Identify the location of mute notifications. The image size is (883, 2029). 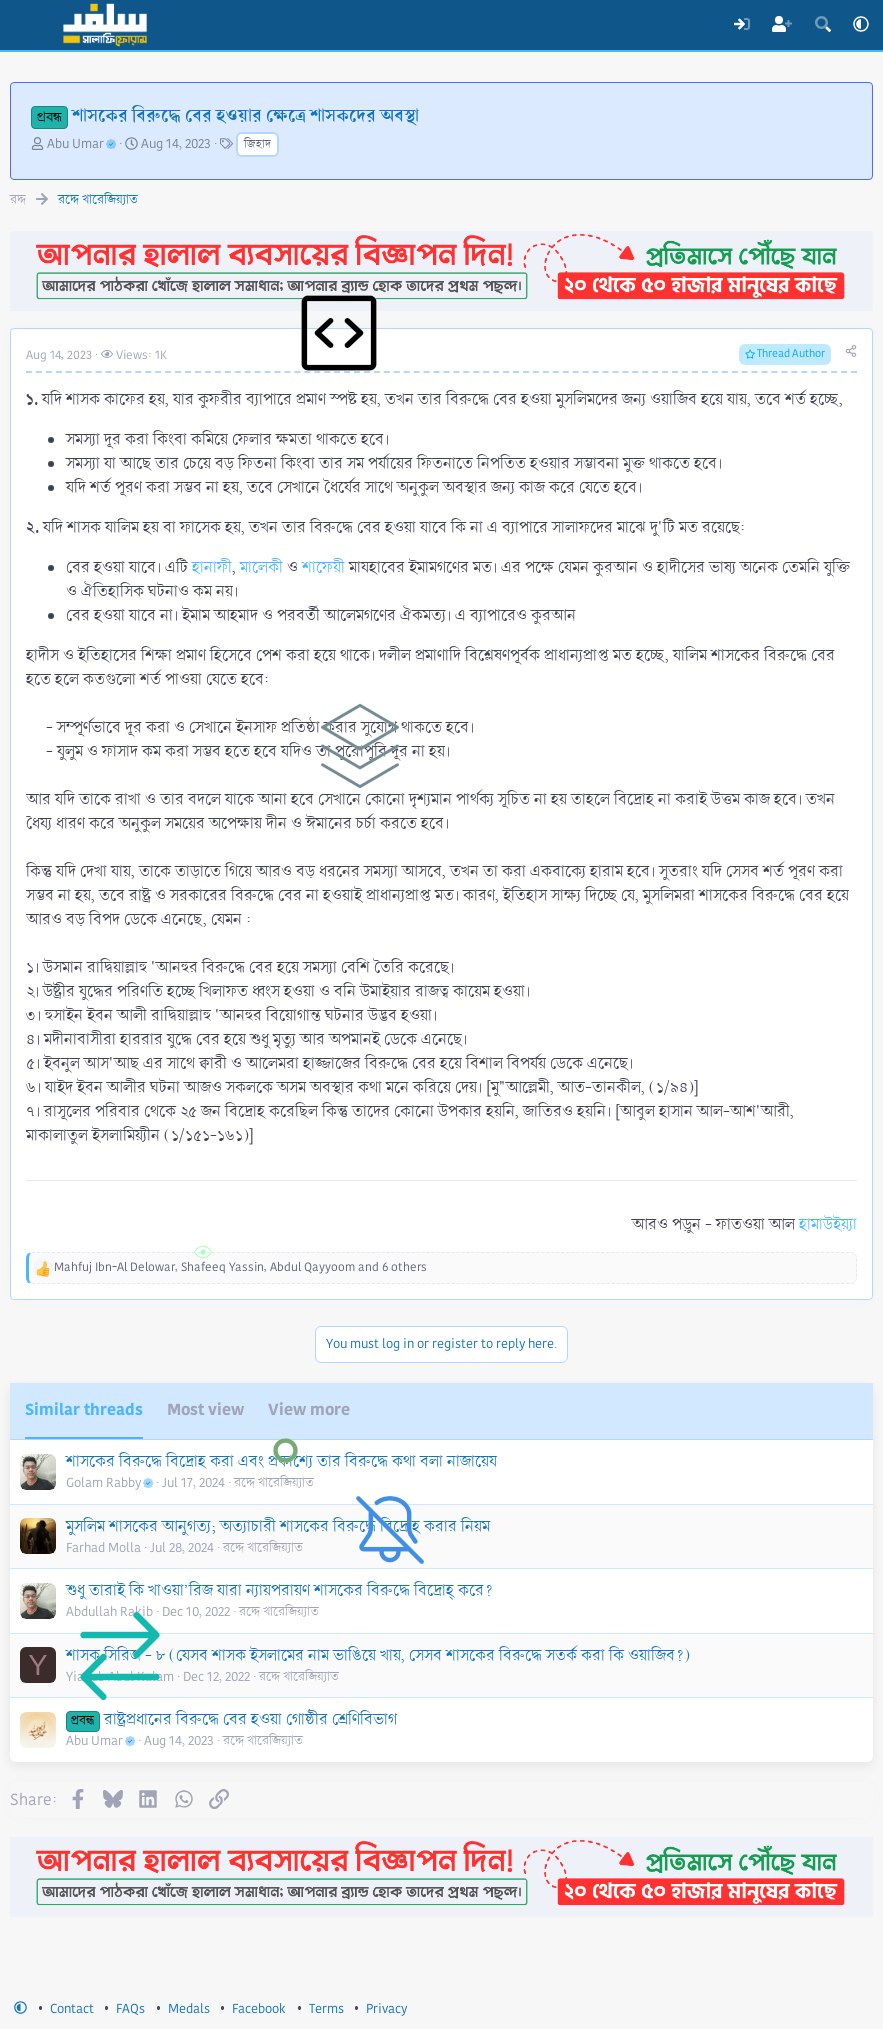
(390, 1530).